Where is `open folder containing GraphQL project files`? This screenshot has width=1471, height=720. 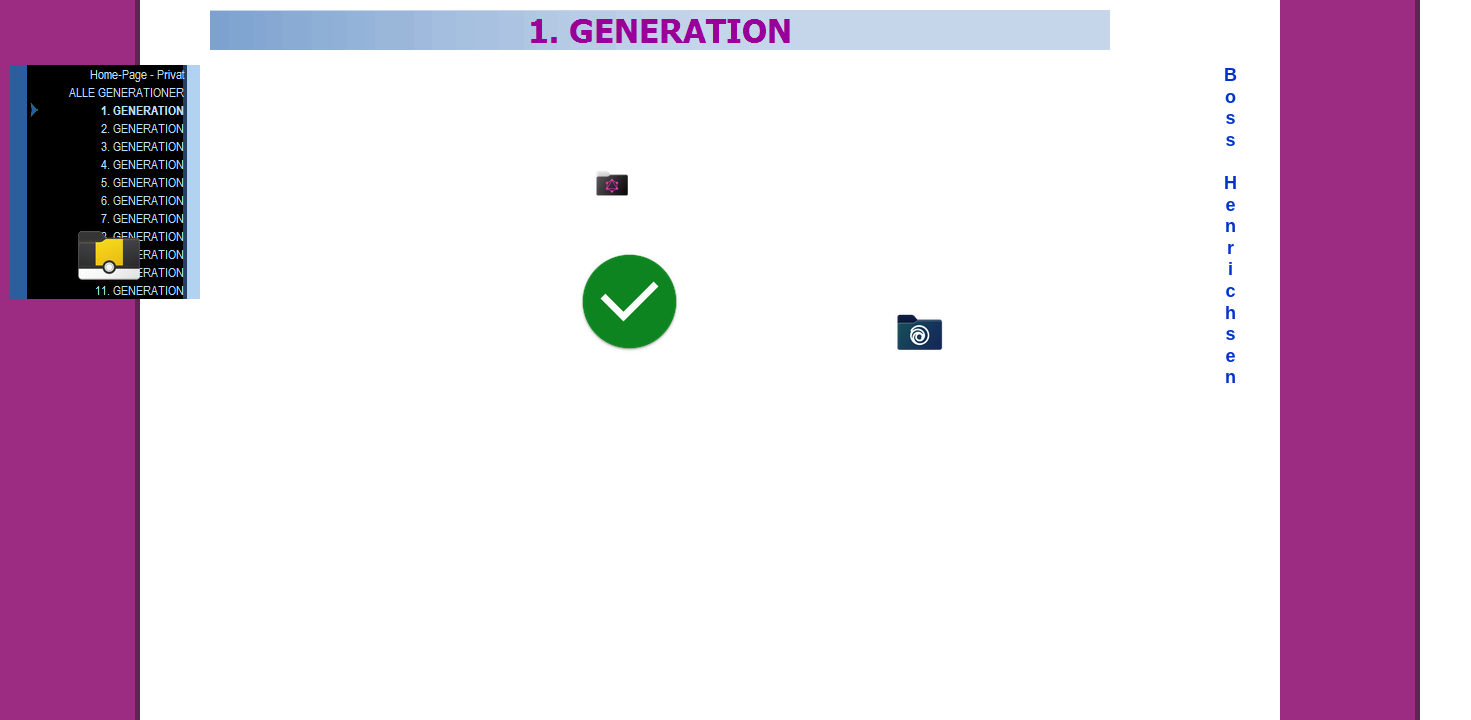 open folder containing GraphQL project files is located at coordinates (612, 184).